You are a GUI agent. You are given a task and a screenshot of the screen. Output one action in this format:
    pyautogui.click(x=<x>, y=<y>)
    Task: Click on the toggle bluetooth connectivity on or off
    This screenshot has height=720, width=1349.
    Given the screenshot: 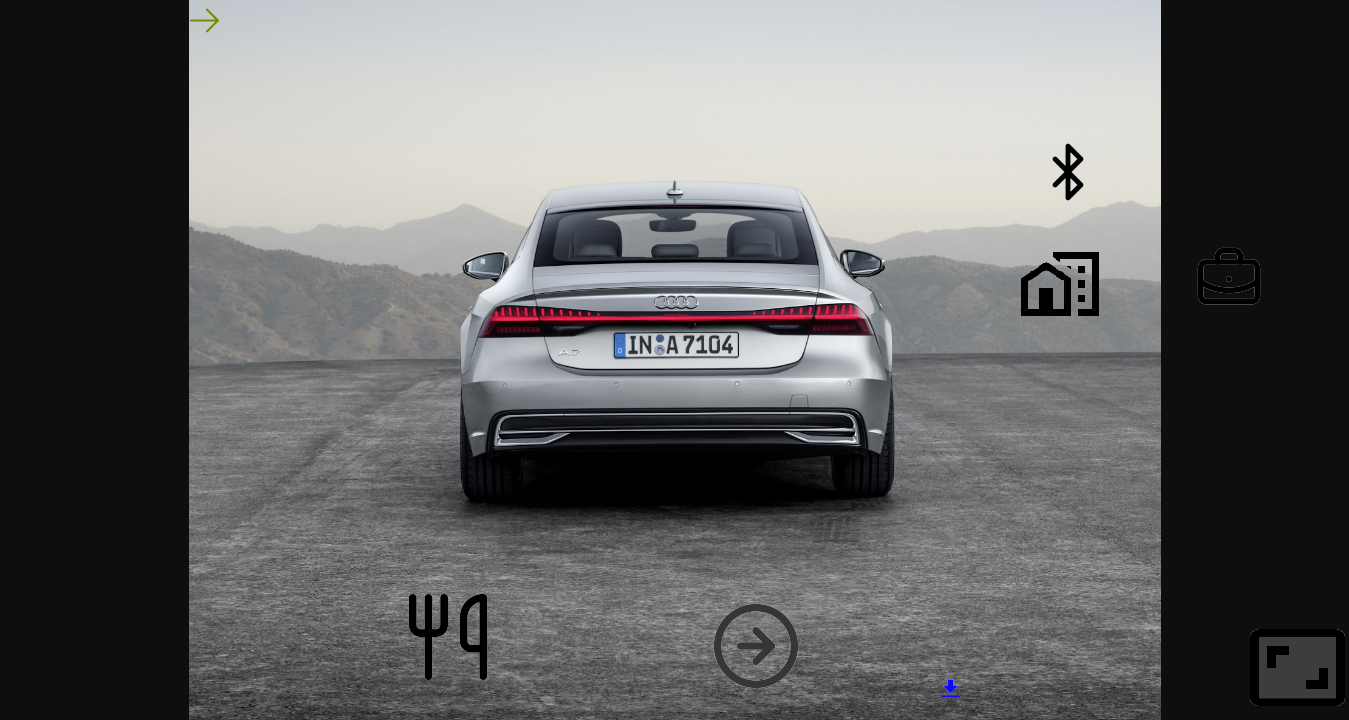 What is the action you would take?
    pyautogui.click(x=1068, y=172)
    